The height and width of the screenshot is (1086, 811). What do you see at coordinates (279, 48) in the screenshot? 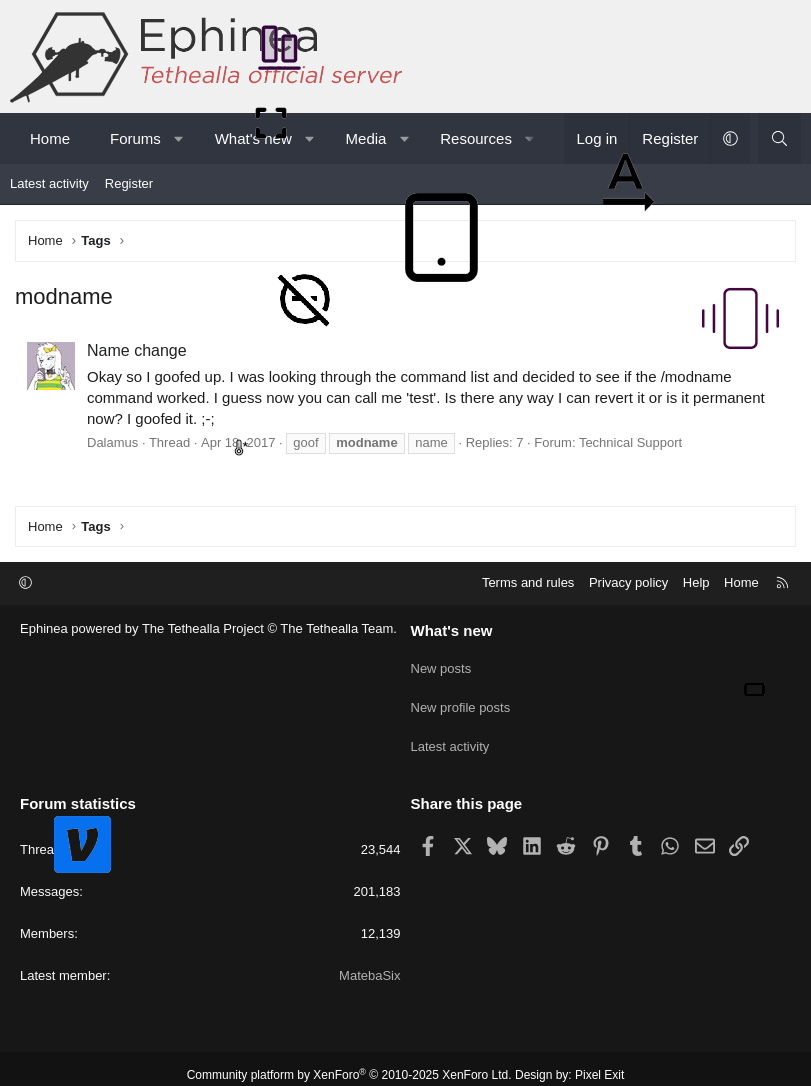
I see `align objects to the bottom edge` at bounding box center [279, 48].